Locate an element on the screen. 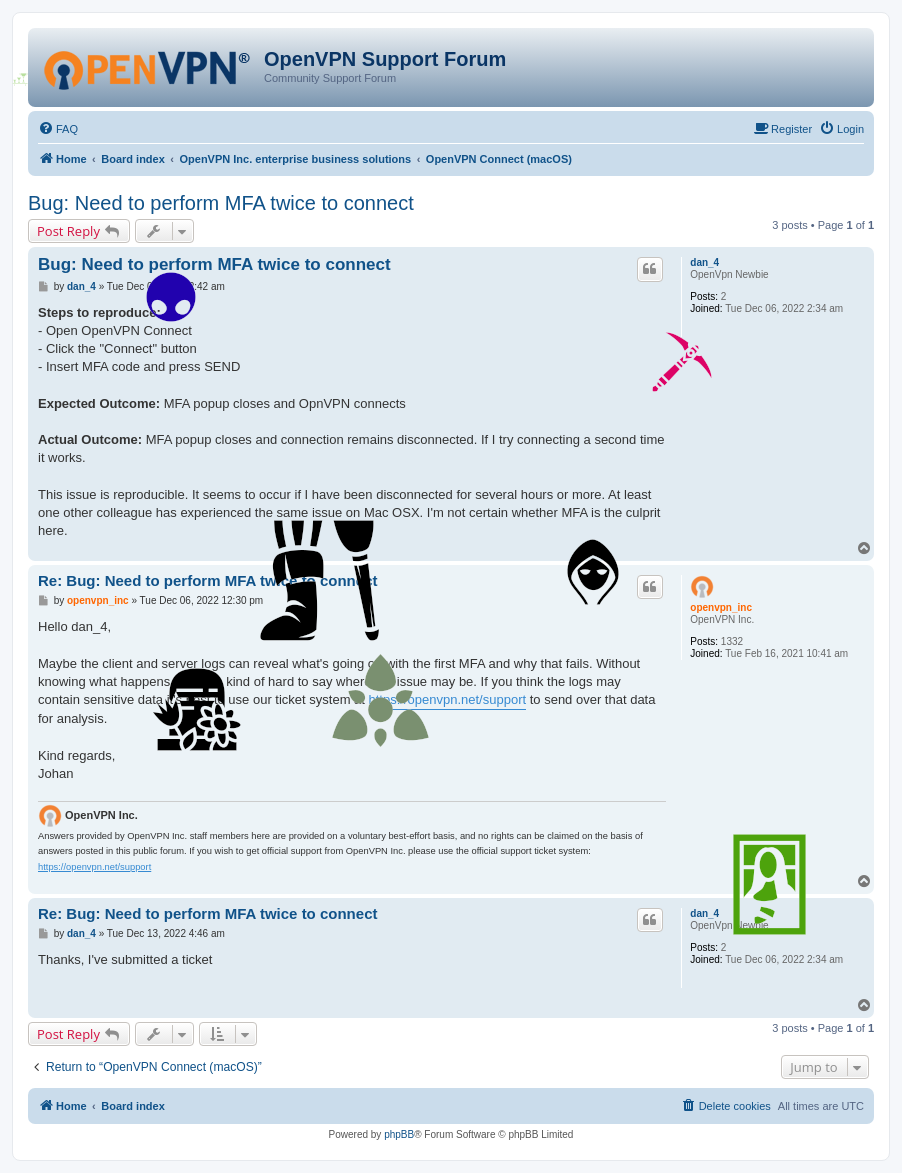 Image resolution: width=902 pixels, height=1173 pixels. select or summon a soul vessel item is located at coordinates (171, 297).